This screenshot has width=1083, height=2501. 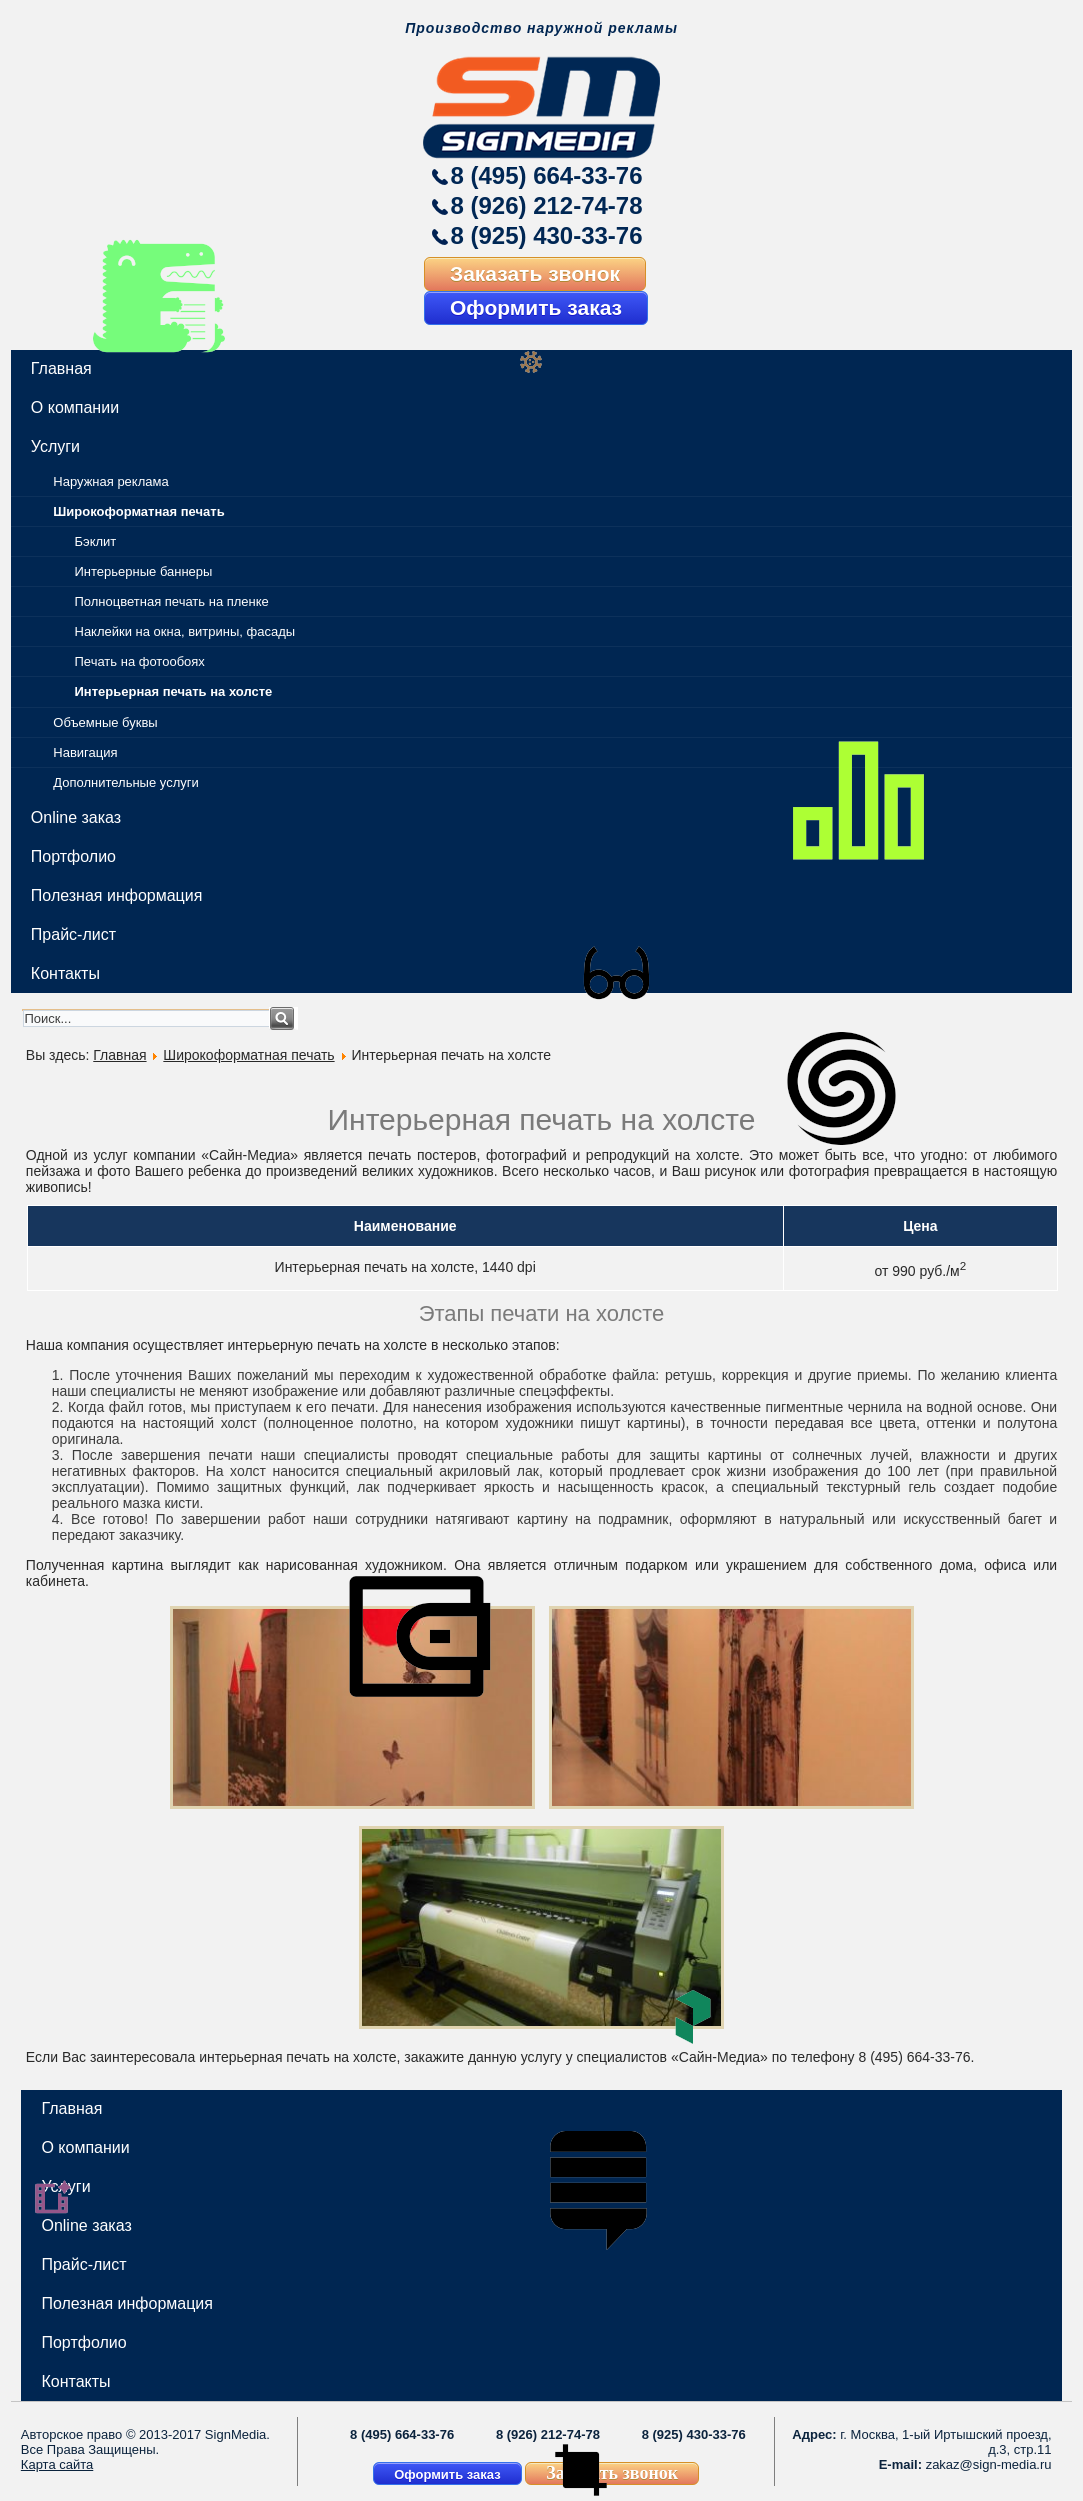 What do you see at coordinates (581, 2470) in the screenshot?
I see `crop an image or photo` at bounding box center [581, 2470].